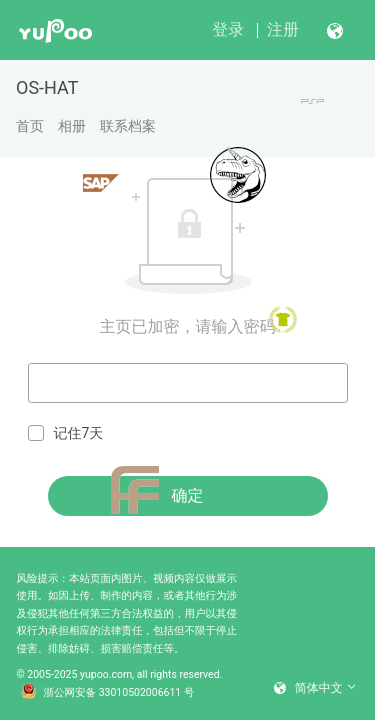 The width and height of the screenshot is (375, 720). Describe the element at coordinates (238, 175) in the screenshot. I see `libuv library logo` at that location.